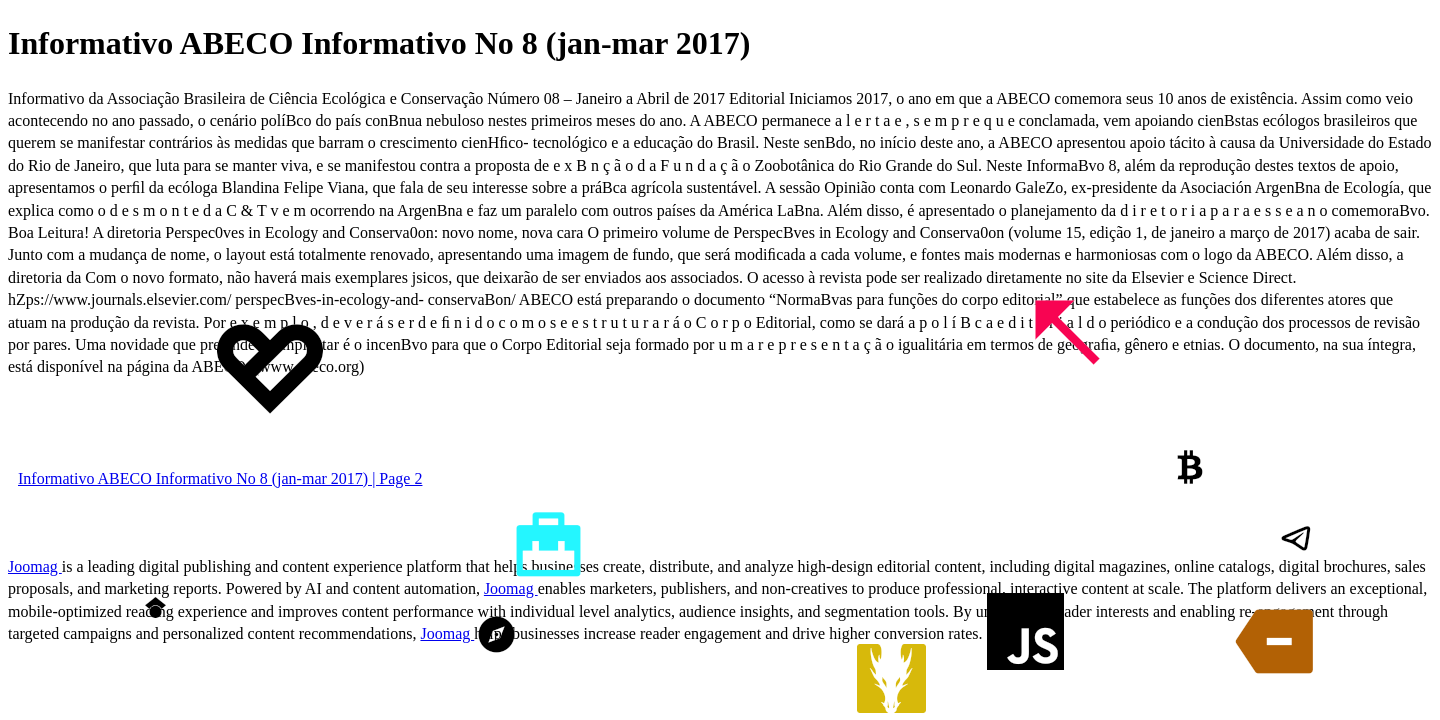 The width and height of the screenshot is (1440, 720). Describe the element at coordinates (496, 634) in the screenshot. I see `open compass or navigation app` at that location.